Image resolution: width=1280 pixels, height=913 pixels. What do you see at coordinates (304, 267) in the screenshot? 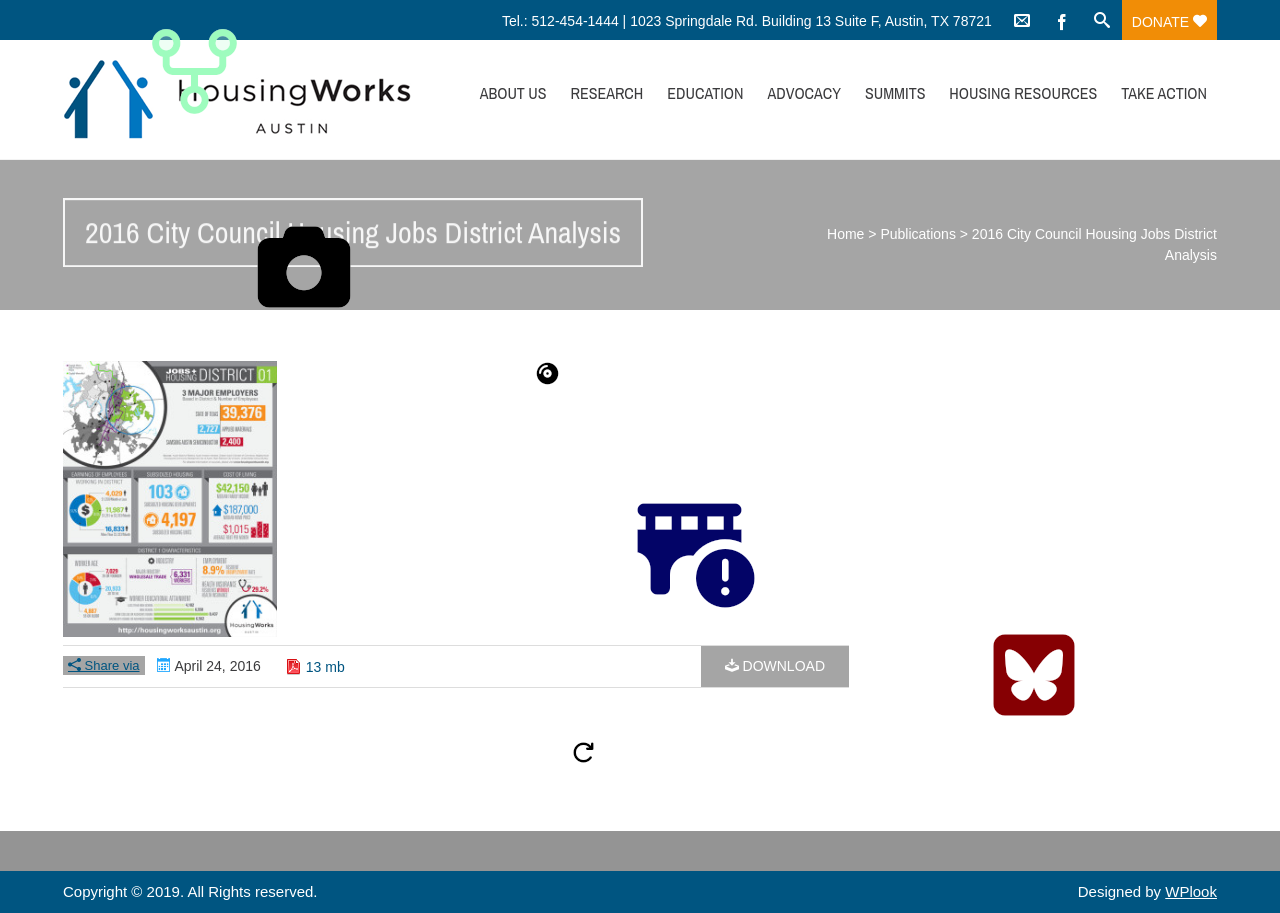
I see `take a photo` at bounding box center [304, 267].